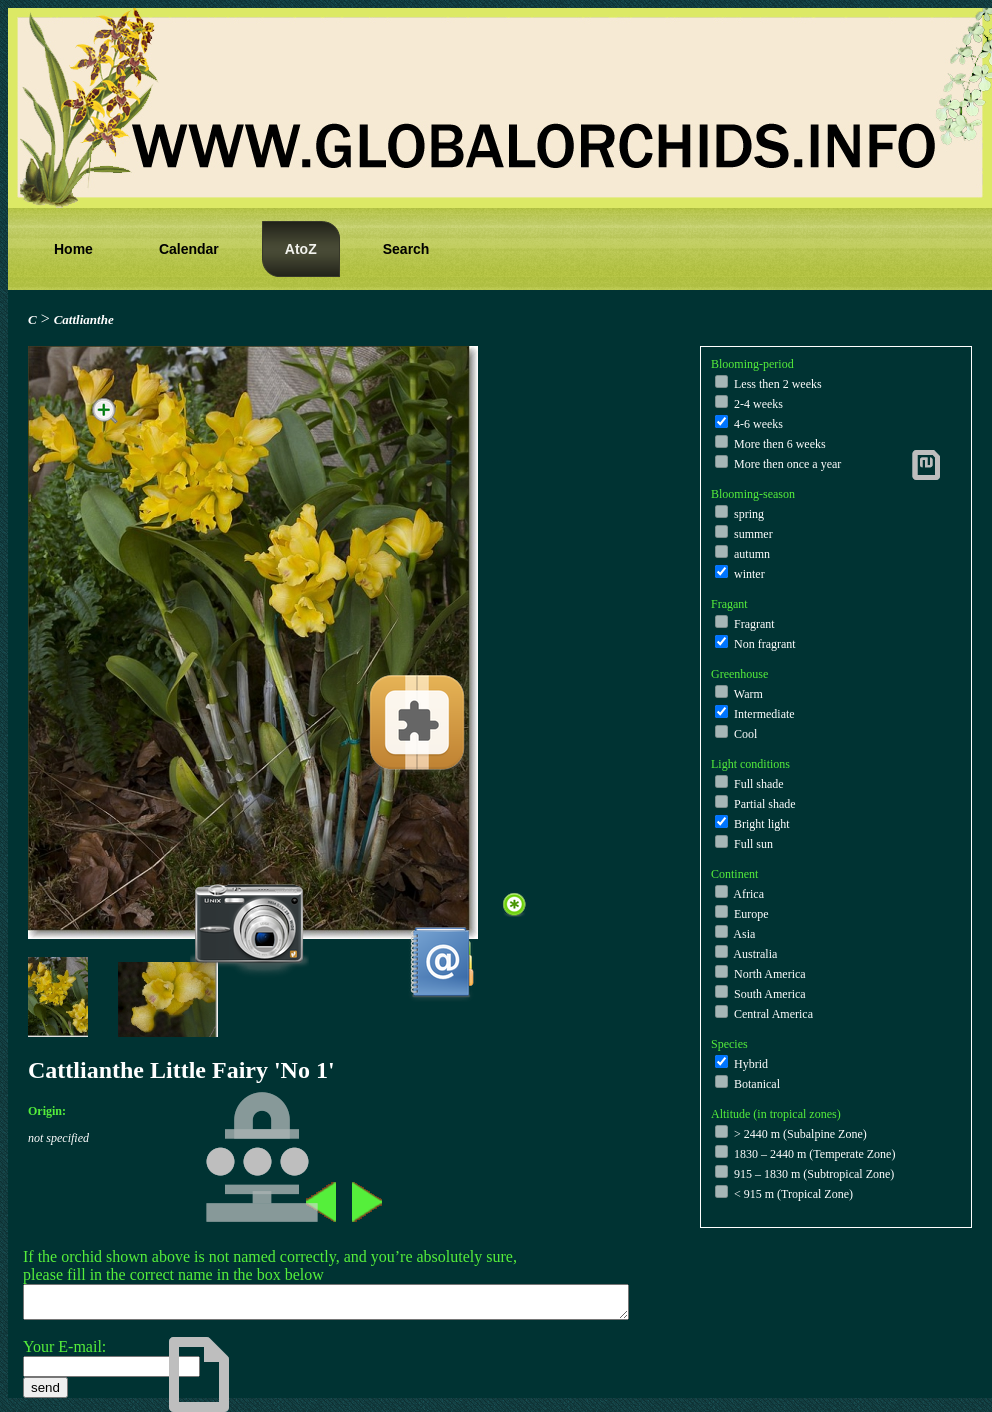 The width and height of the screenshot is (992, 1412). What do you see at coordinates (440, 964) in the screenshot?
I see `open your address book or contacts` at bounding box center [440, 964].